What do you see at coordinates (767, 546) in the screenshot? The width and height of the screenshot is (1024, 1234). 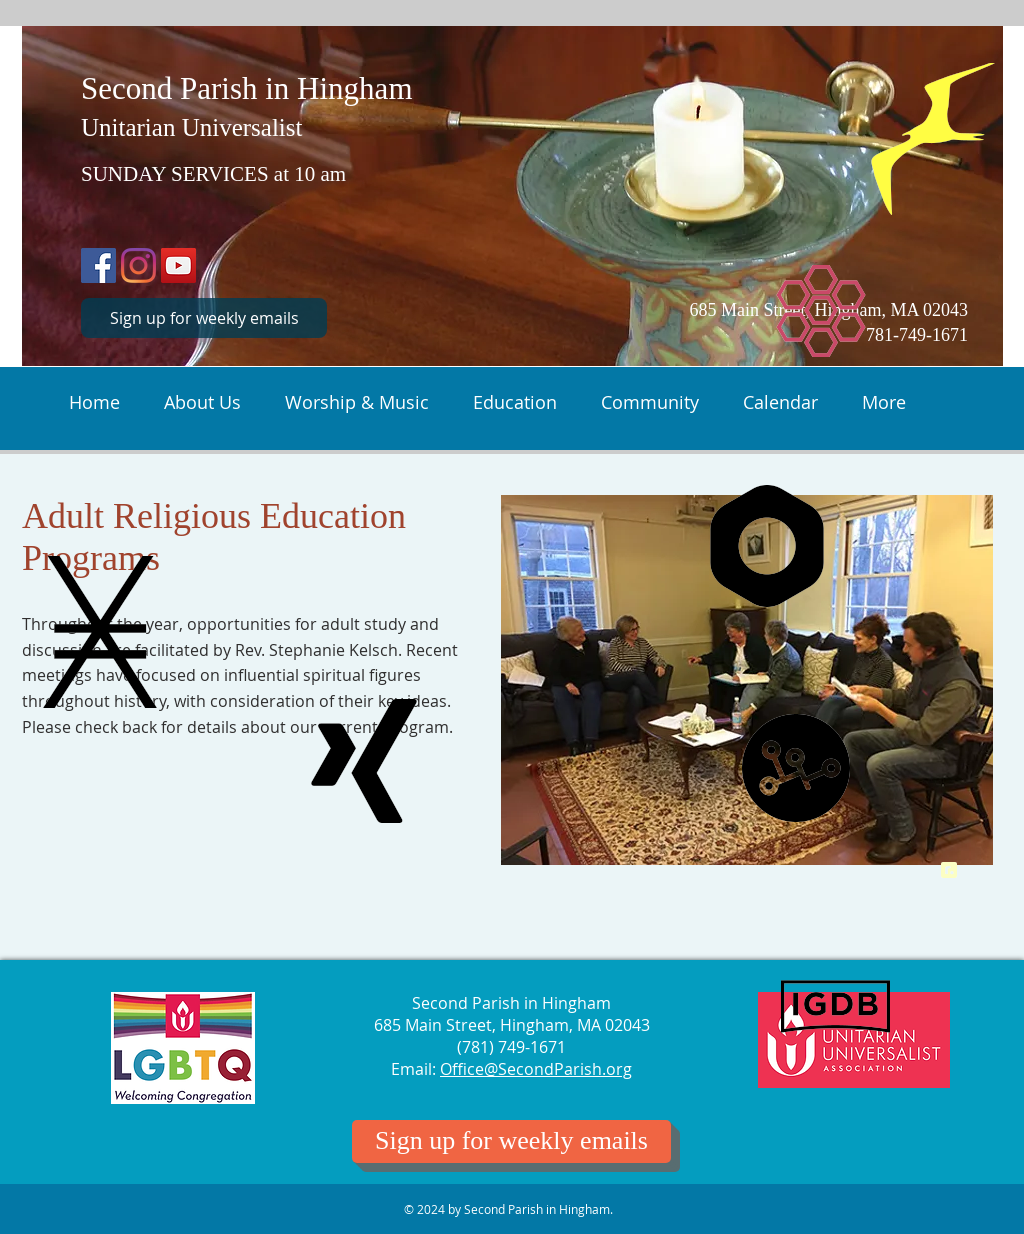 I see `open medusa commerce dashboard` at bounding box center [767, 546].